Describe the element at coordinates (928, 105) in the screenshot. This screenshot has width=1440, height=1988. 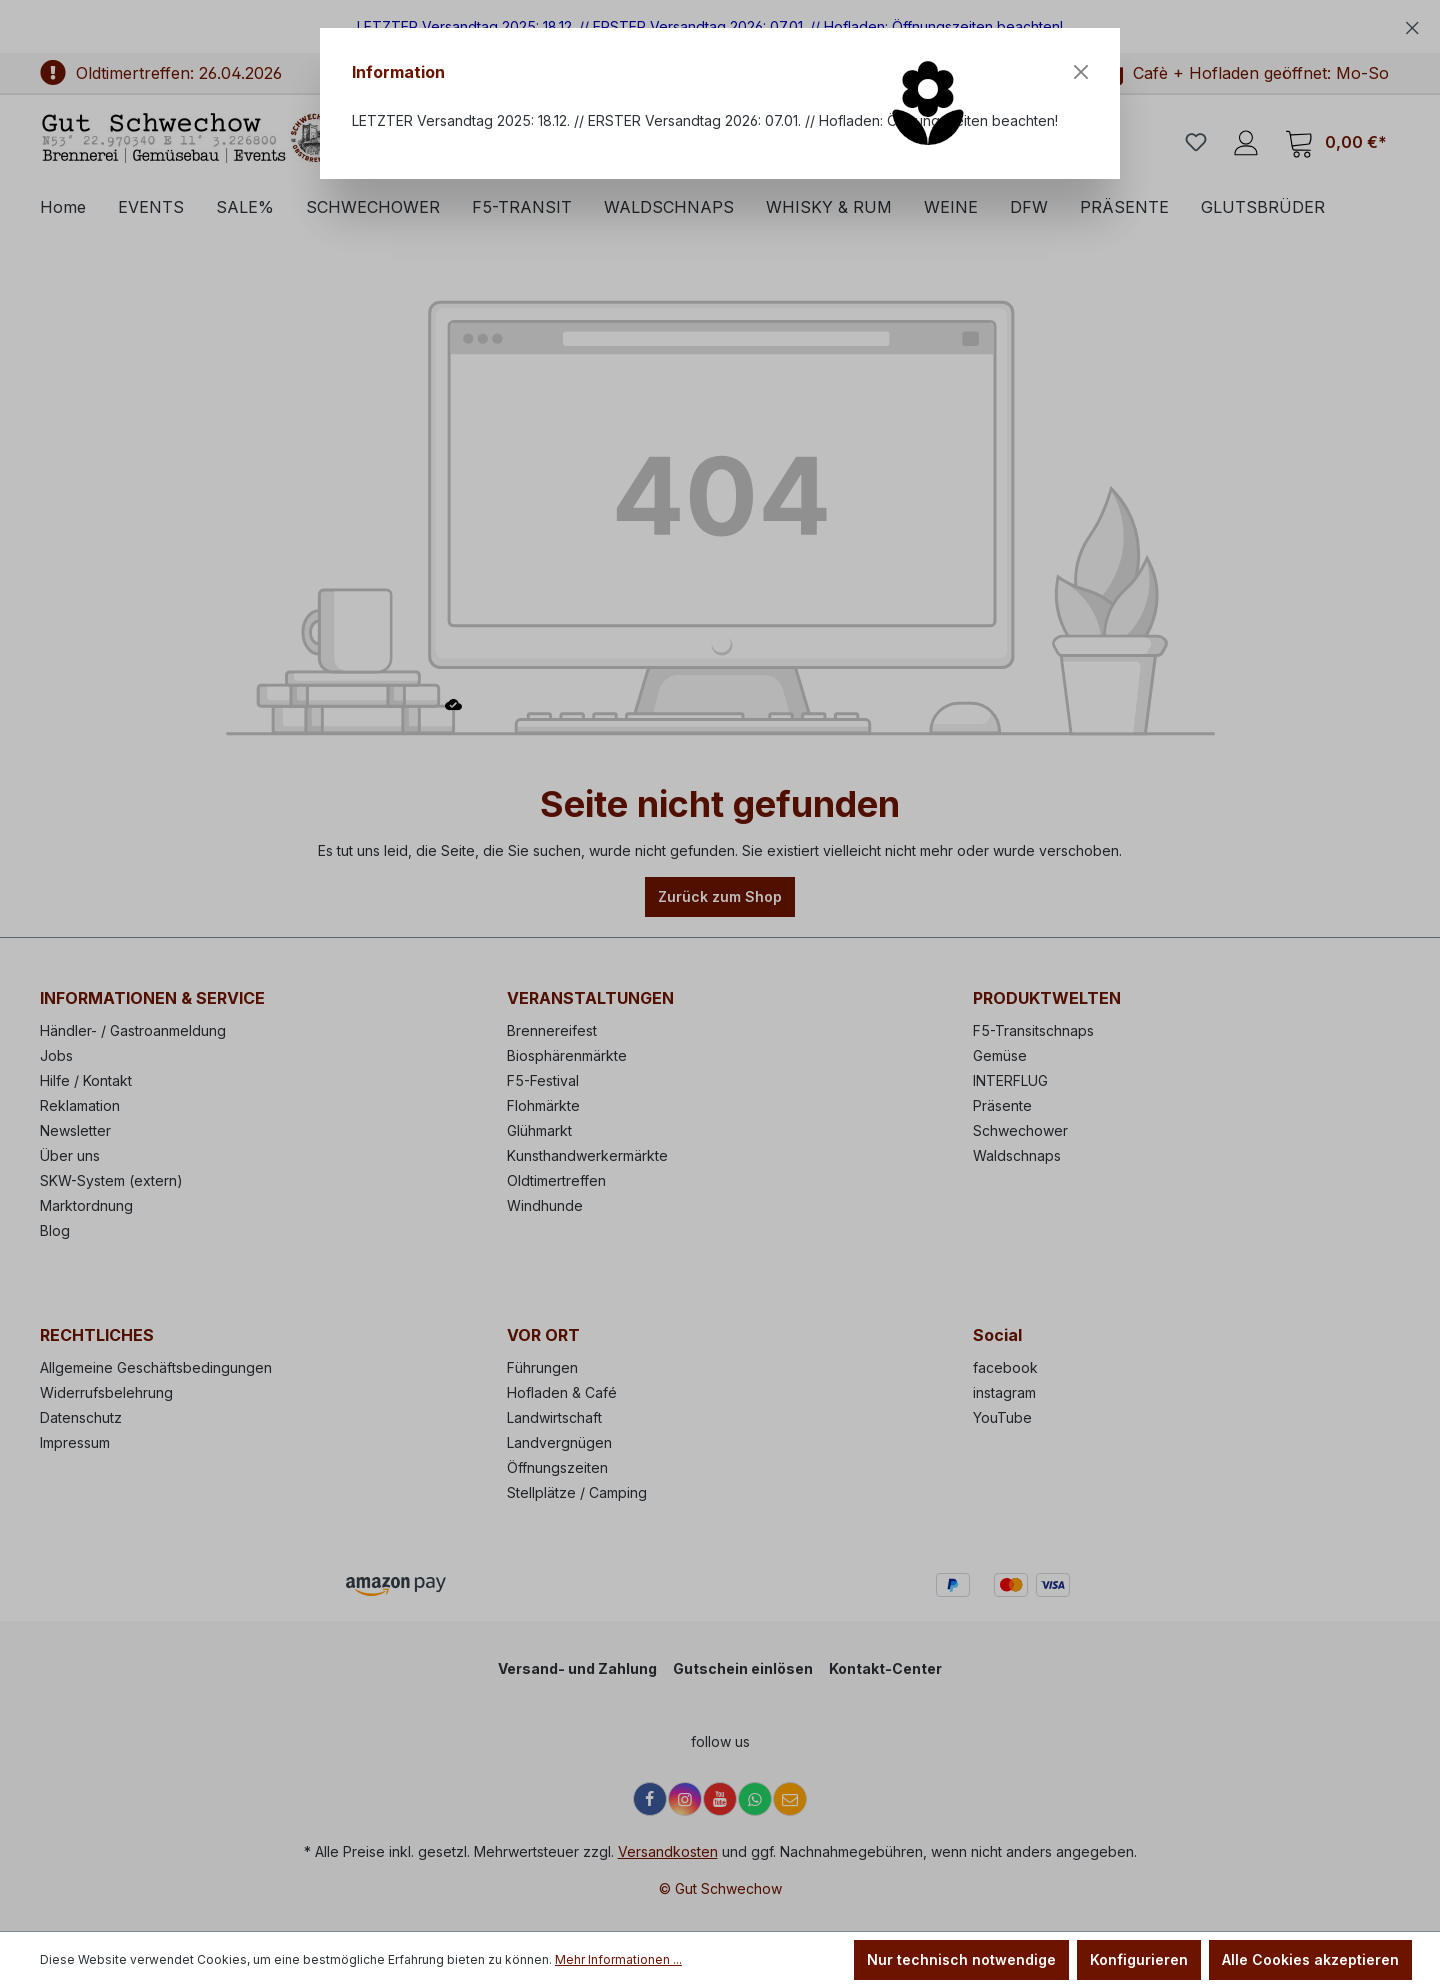
I see `find nearby florists or flower shops` at that location.